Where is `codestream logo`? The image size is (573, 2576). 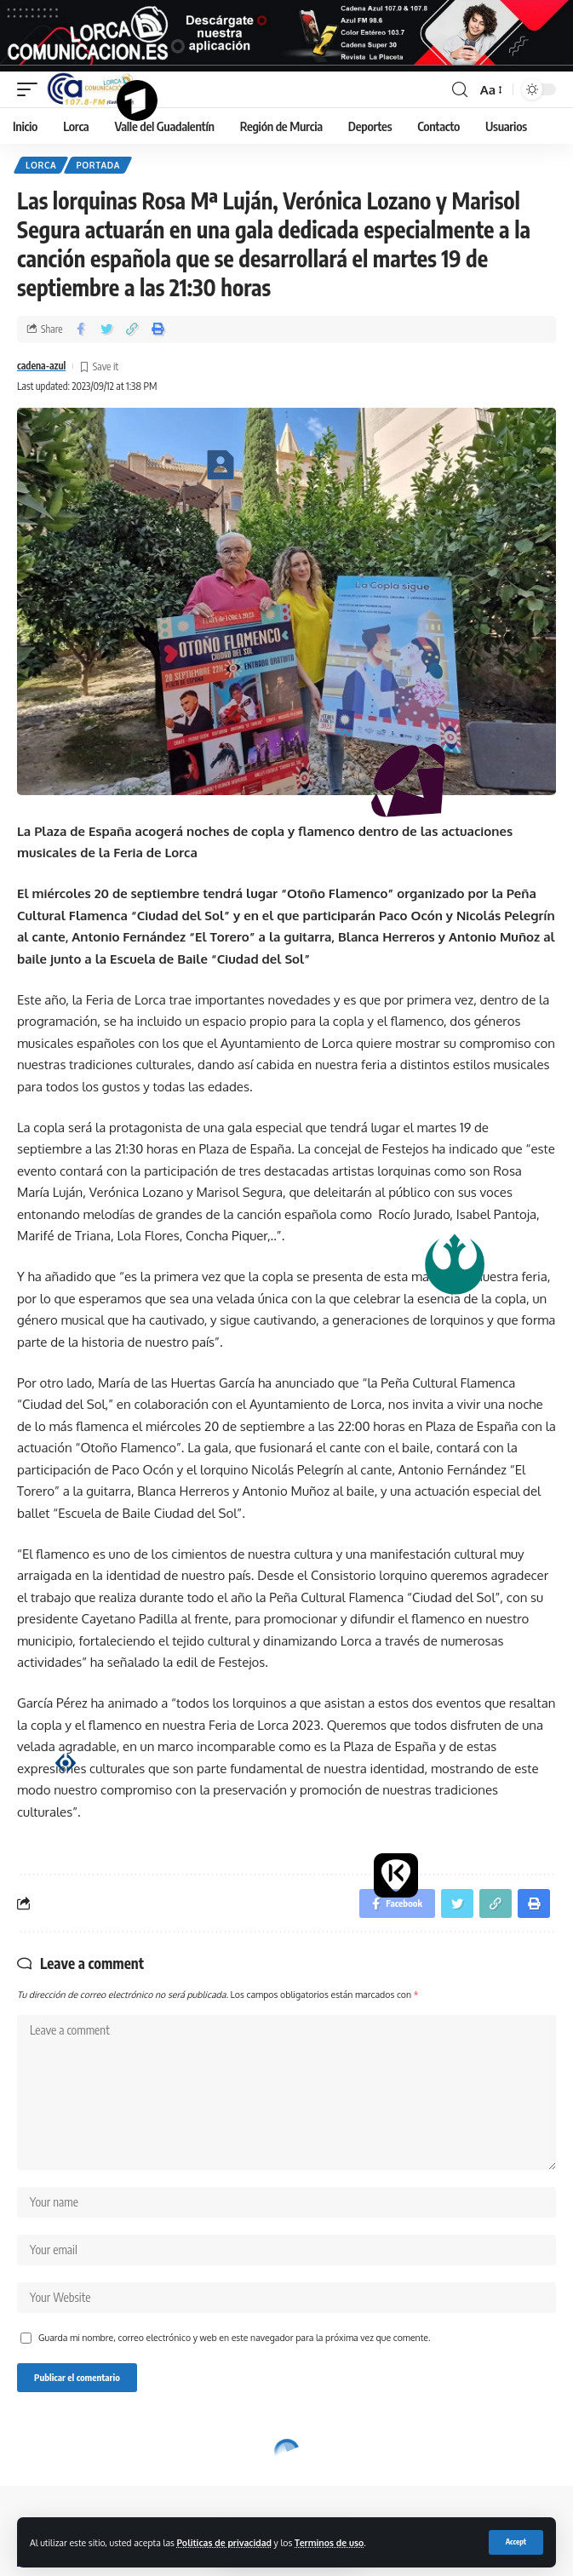 codestream logo is located at coordinates (66, 1763).